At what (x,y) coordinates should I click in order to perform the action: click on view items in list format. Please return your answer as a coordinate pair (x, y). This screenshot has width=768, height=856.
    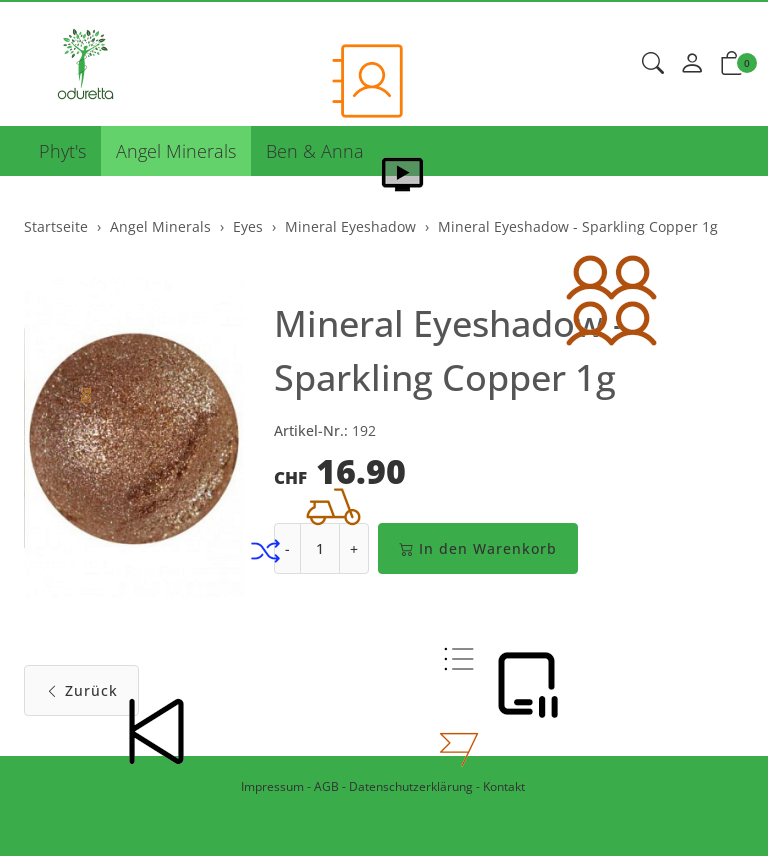
    Looking at the image, I should click on (459, 659).